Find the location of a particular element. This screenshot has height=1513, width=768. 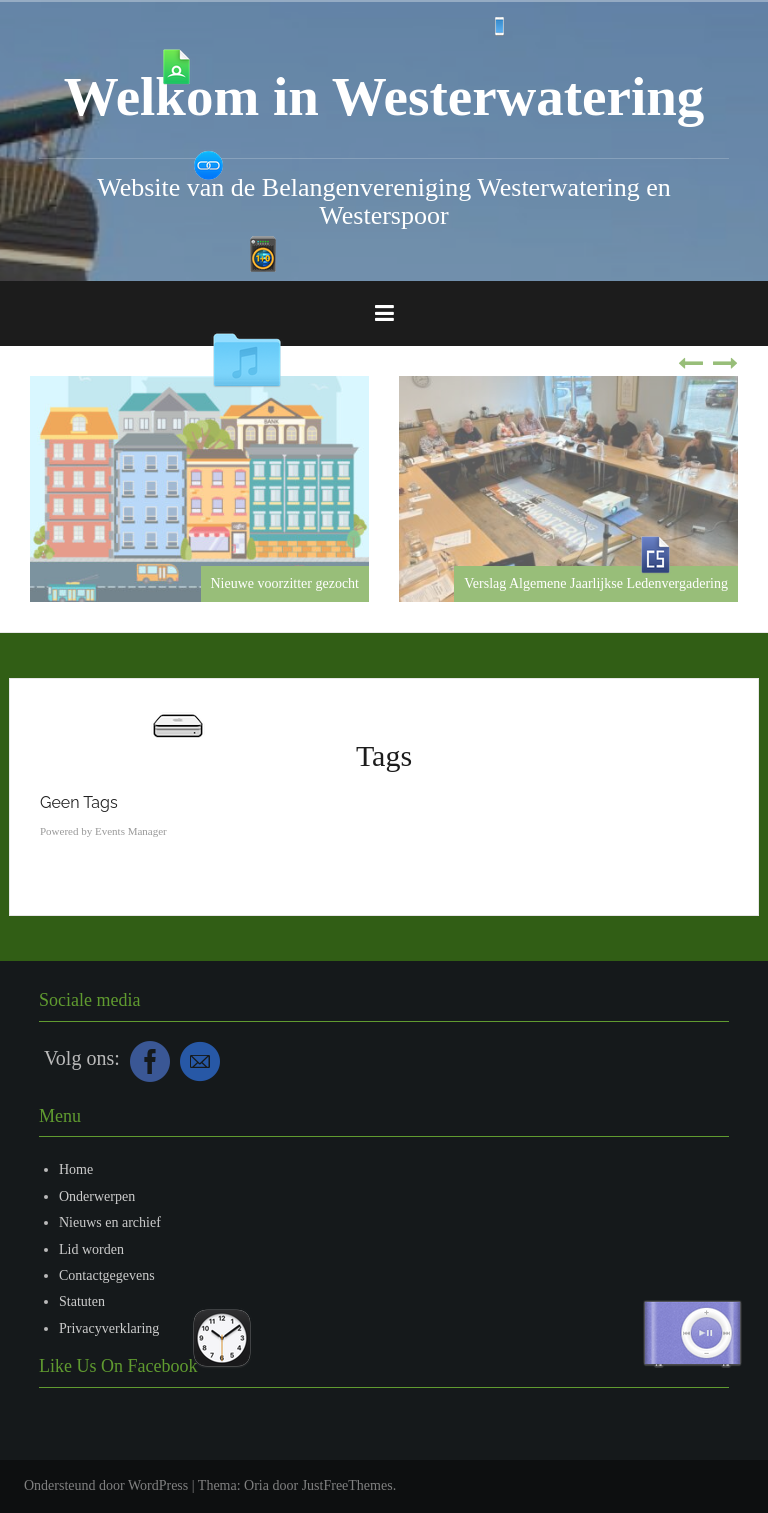

open your music folder is located at coordinates (247, 360).